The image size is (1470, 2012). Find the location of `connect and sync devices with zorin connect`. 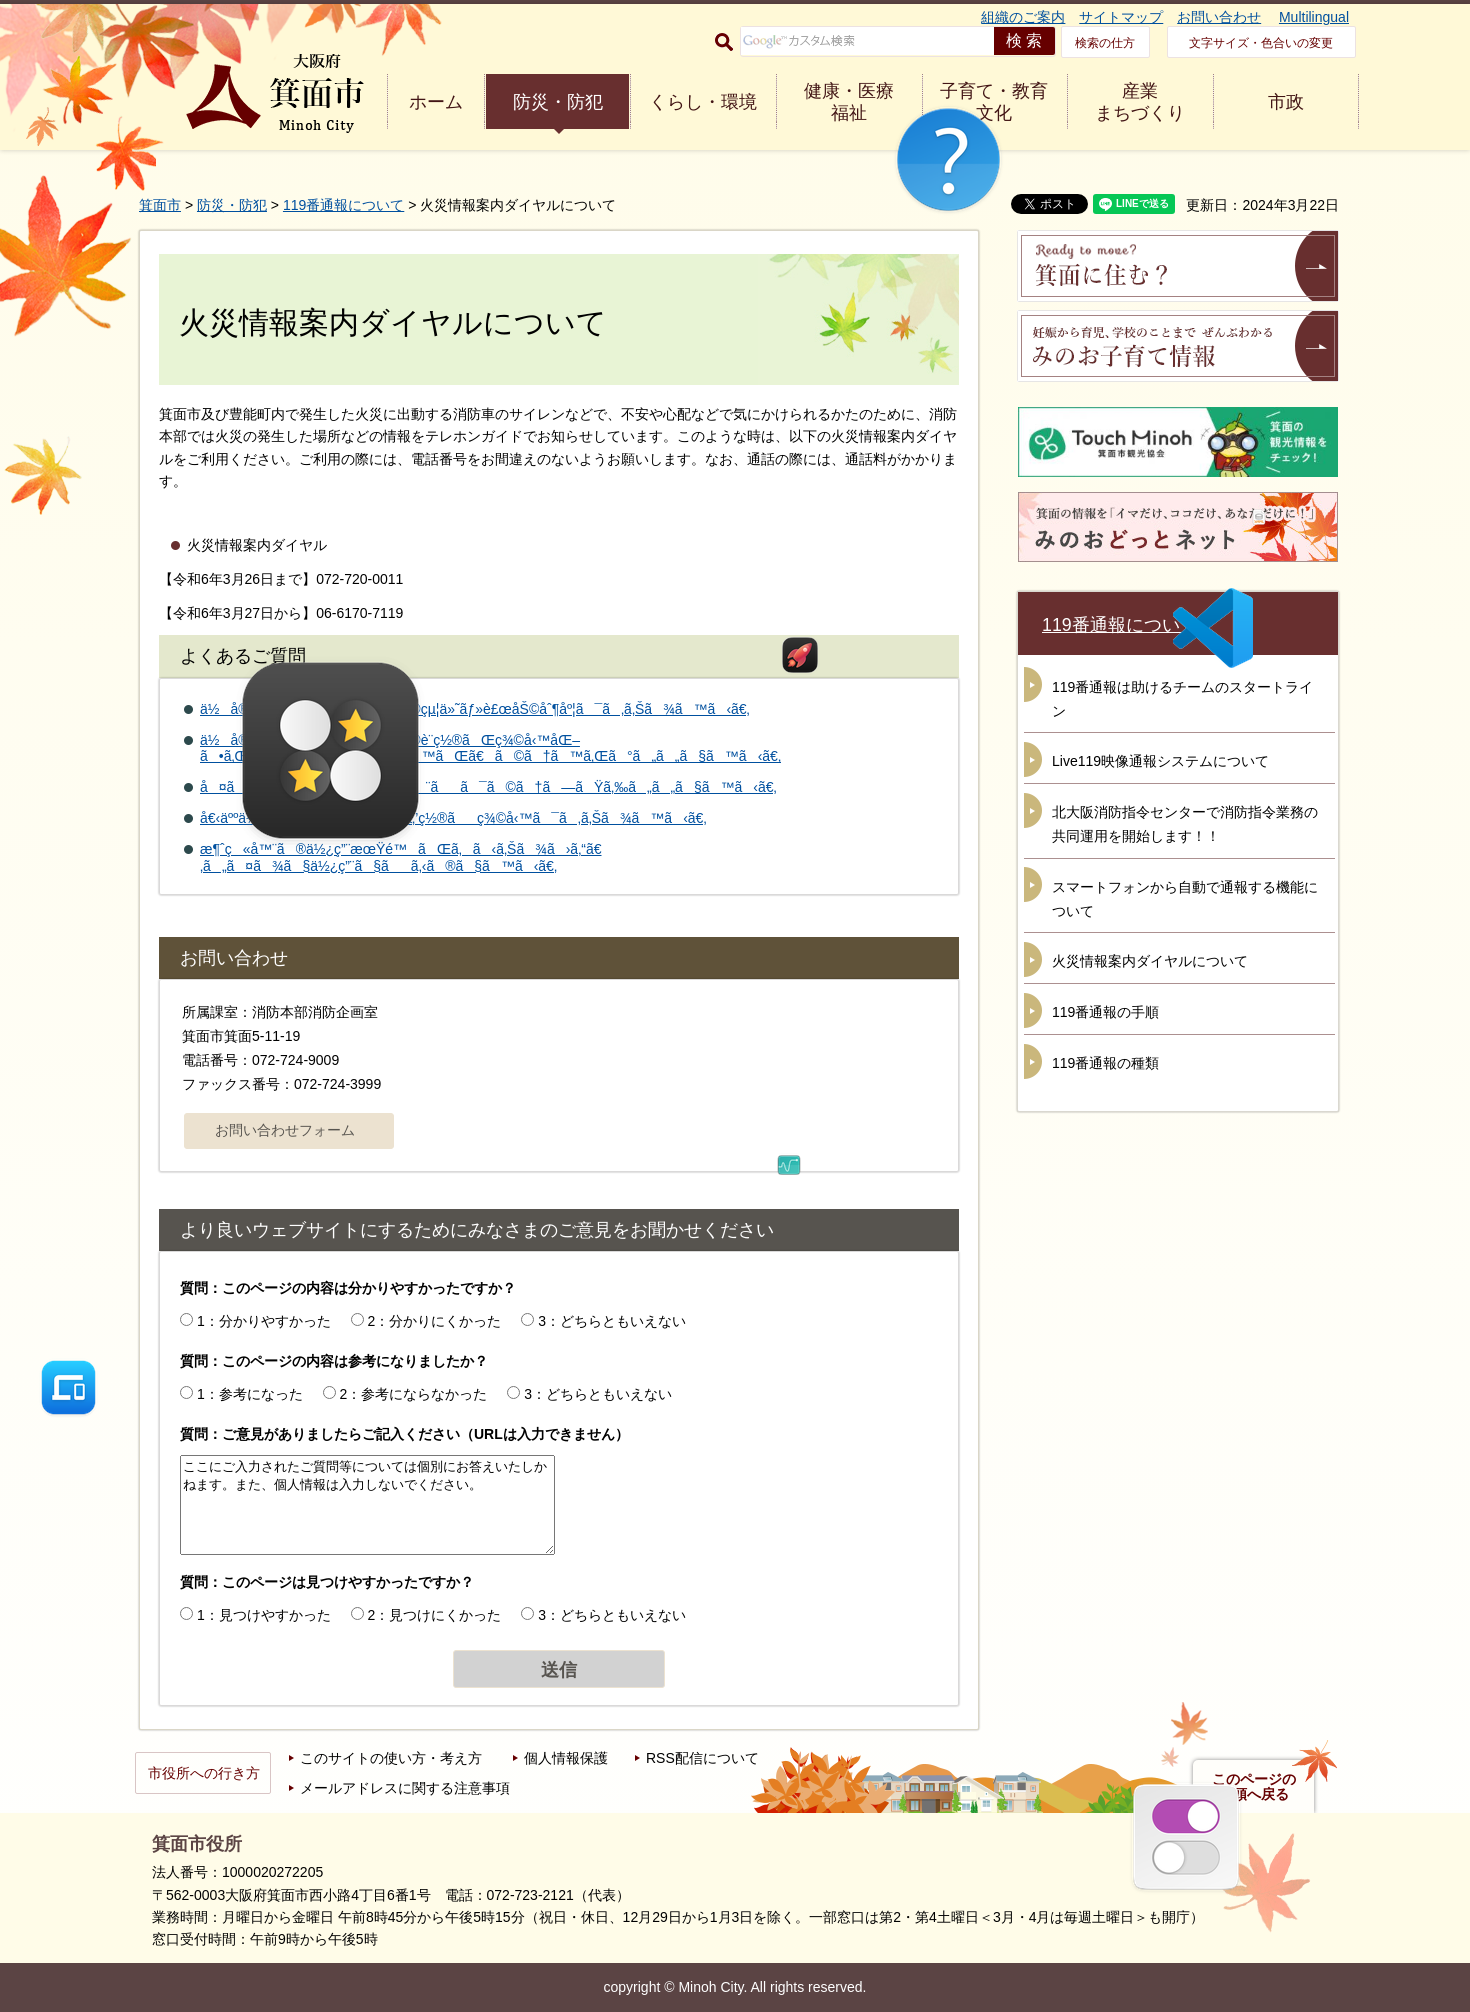

connect and sync devices with zorin connect is located at coordinates (68, 1387).